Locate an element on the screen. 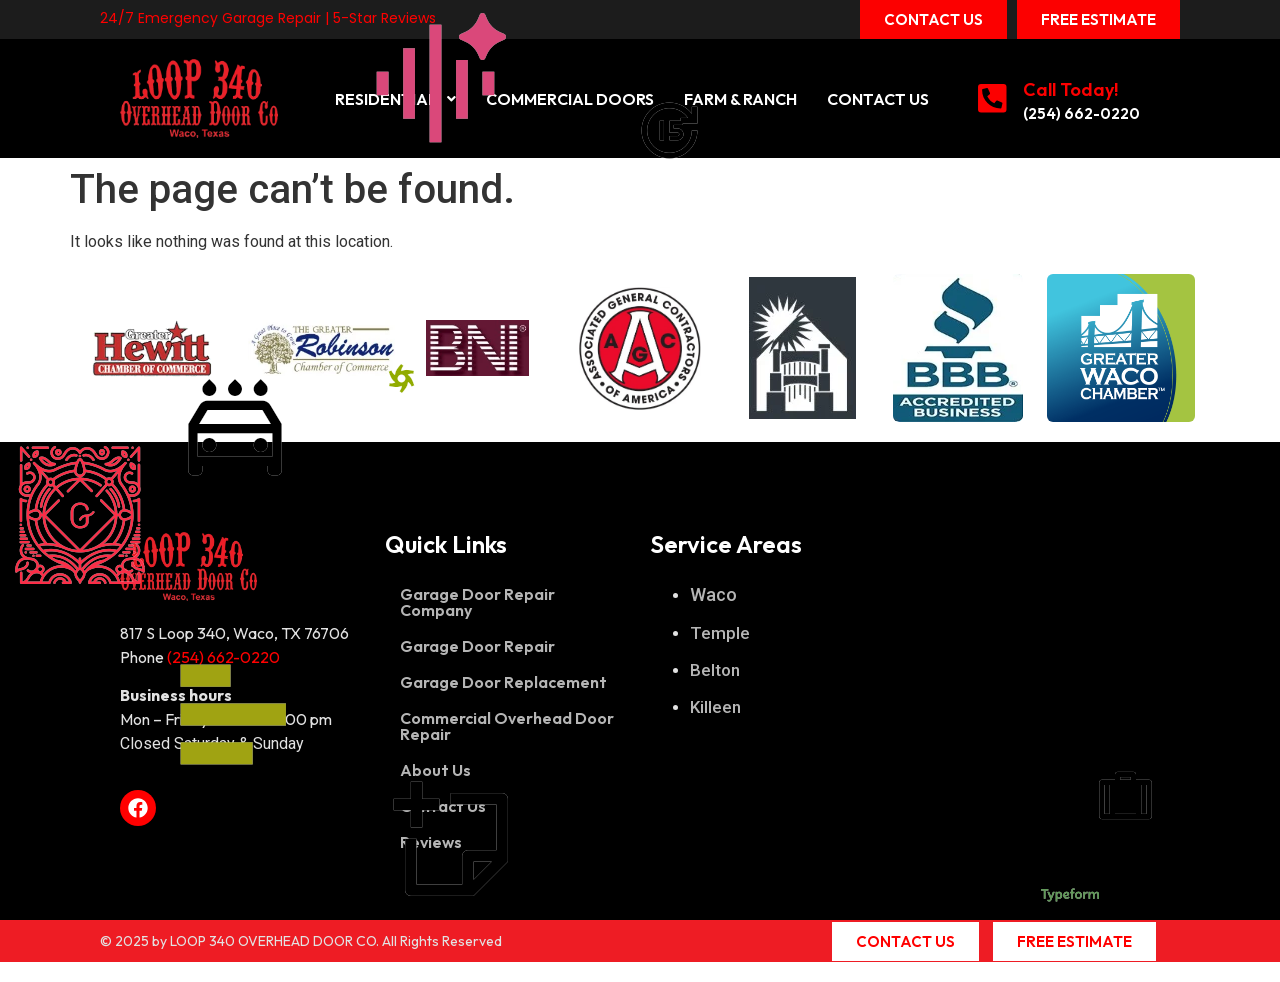 The height and width of the screenshot is (982, 1280). view horizontal bar chart data is located at coordinates (230, 714).